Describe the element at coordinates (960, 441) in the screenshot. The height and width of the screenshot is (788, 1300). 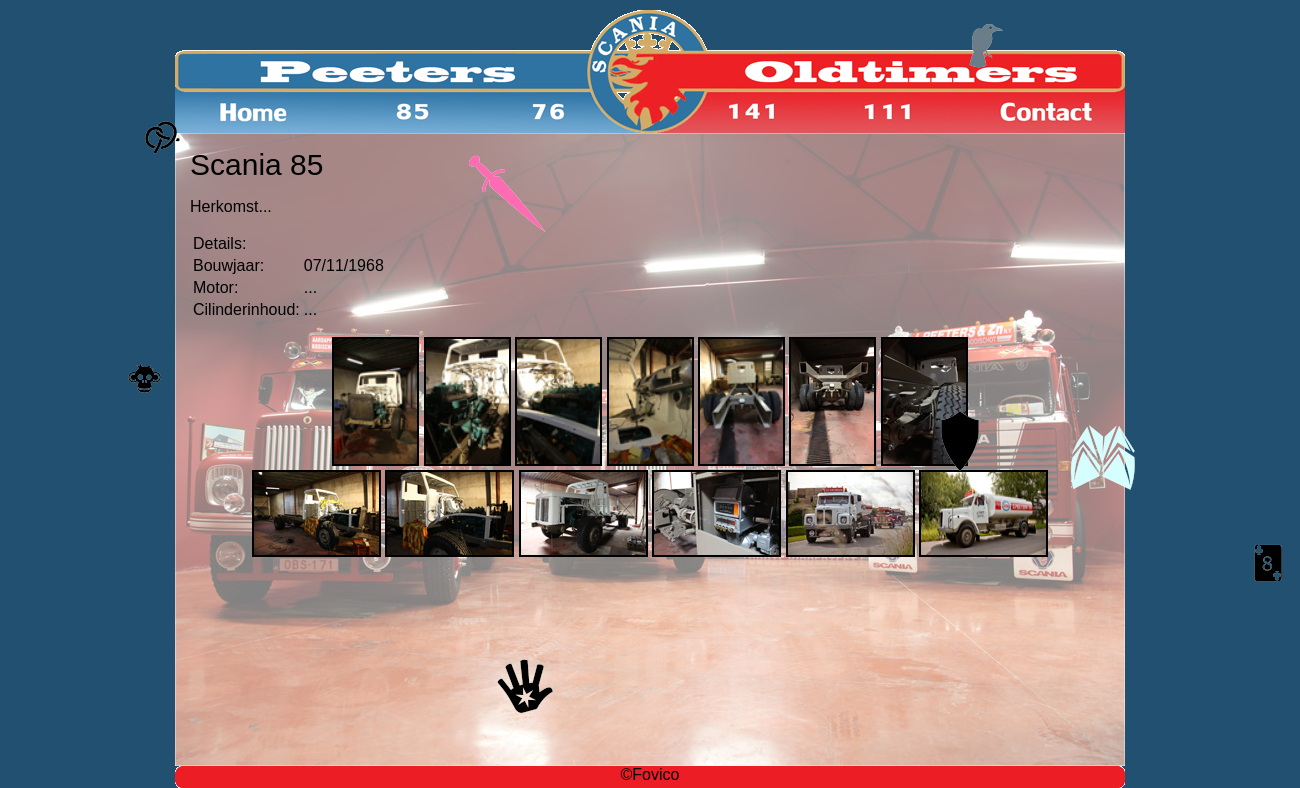
I see `access security or privacy settings` at that location.